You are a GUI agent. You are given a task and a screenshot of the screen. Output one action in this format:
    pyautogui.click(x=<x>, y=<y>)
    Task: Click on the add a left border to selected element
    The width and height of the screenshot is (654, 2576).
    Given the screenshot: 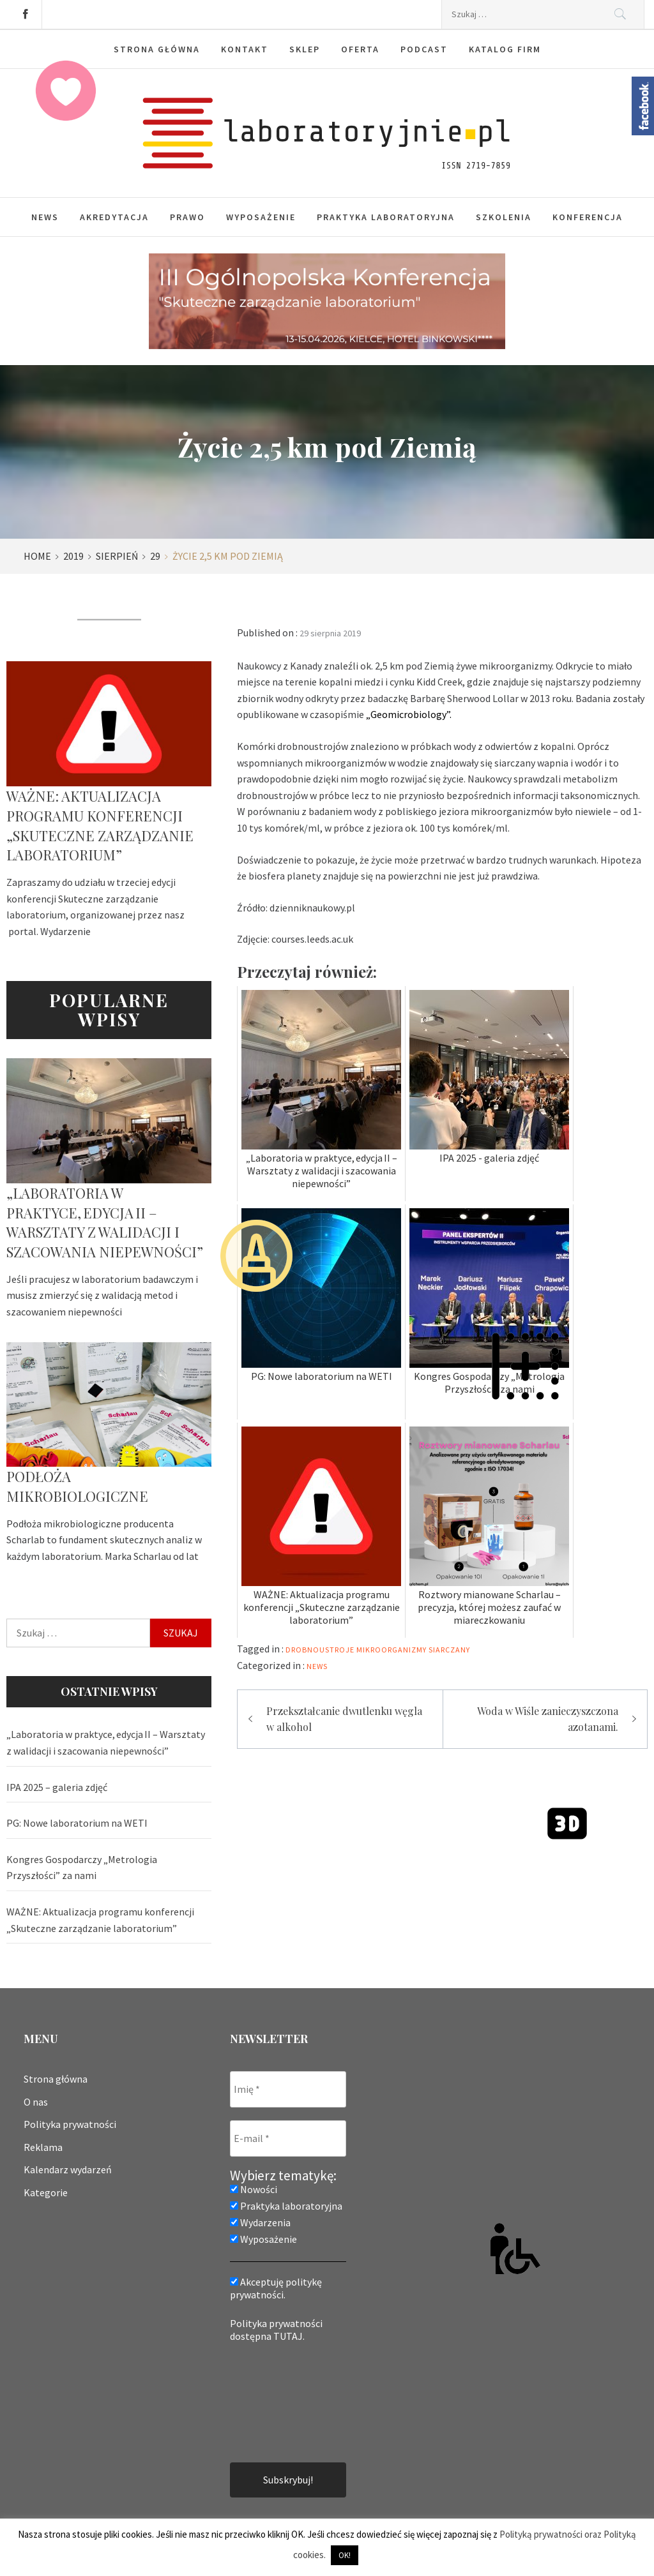 What is the action you would take?
    pyautogui.click(x=525, y=1366)
    